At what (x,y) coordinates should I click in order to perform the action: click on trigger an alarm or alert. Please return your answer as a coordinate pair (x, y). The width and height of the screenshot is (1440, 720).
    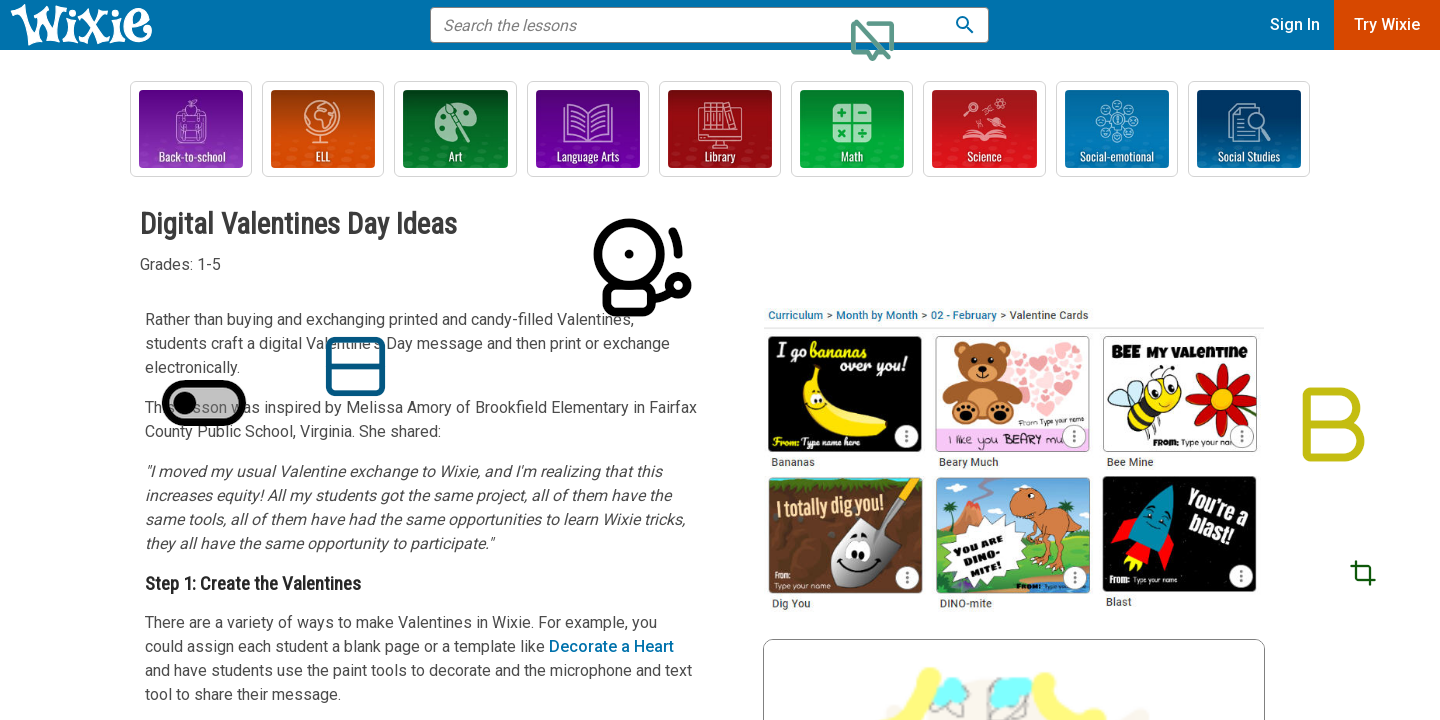
    Looking at the image, I should click on (642, 267).